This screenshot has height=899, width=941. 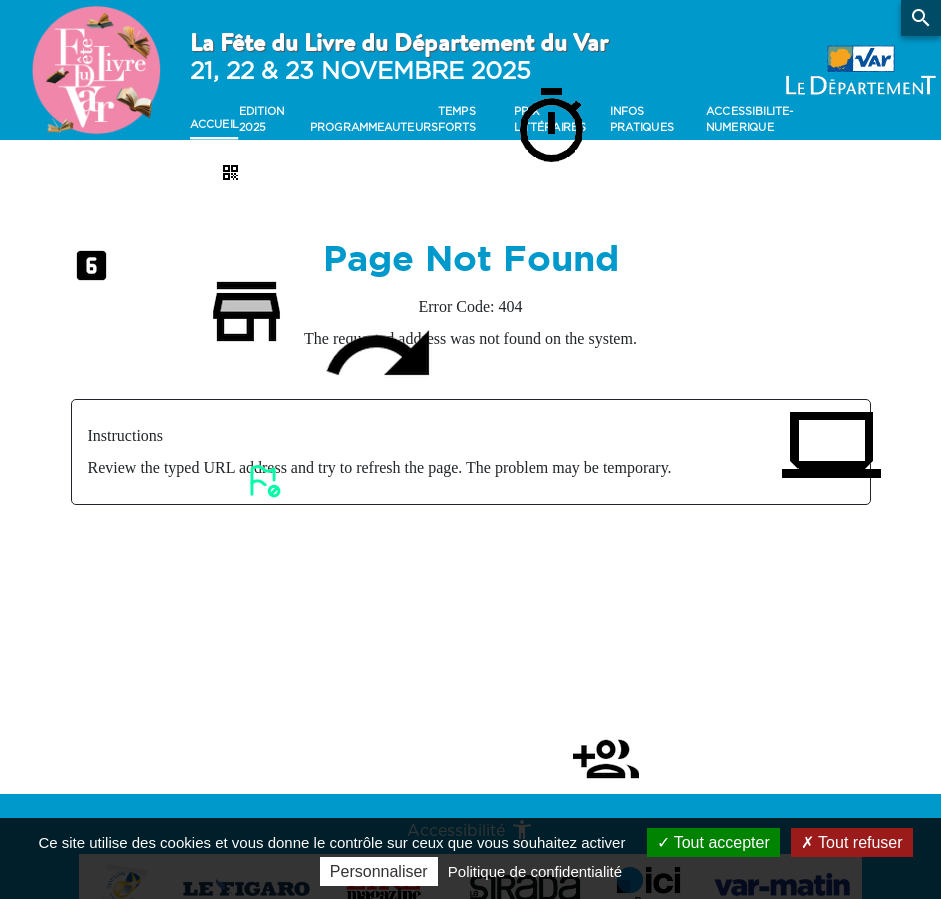 I want to click on scan or generate a QR code, so click(x=230, y=172).